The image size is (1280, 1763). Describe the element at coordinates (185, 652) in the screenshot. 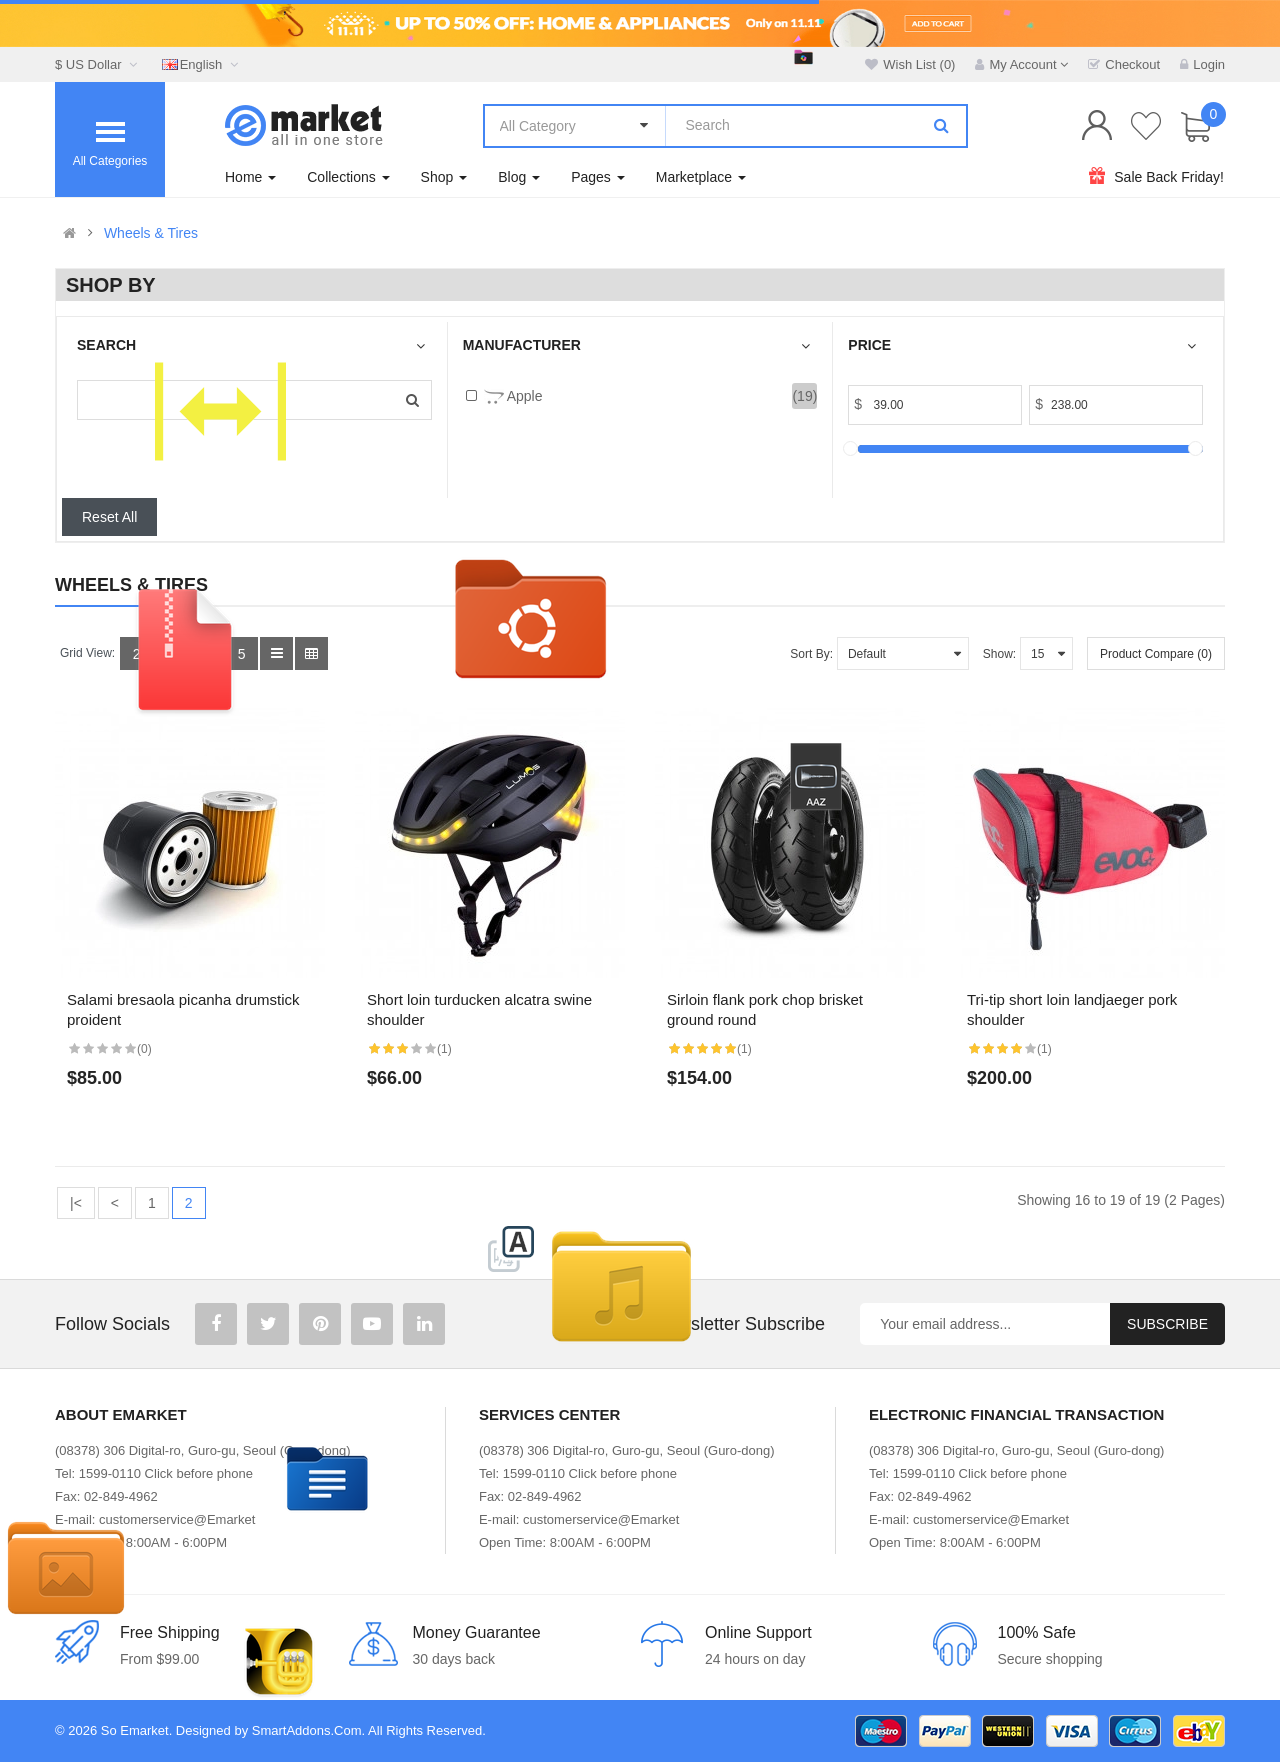

I see `an lzop compressed archive file` at that location.